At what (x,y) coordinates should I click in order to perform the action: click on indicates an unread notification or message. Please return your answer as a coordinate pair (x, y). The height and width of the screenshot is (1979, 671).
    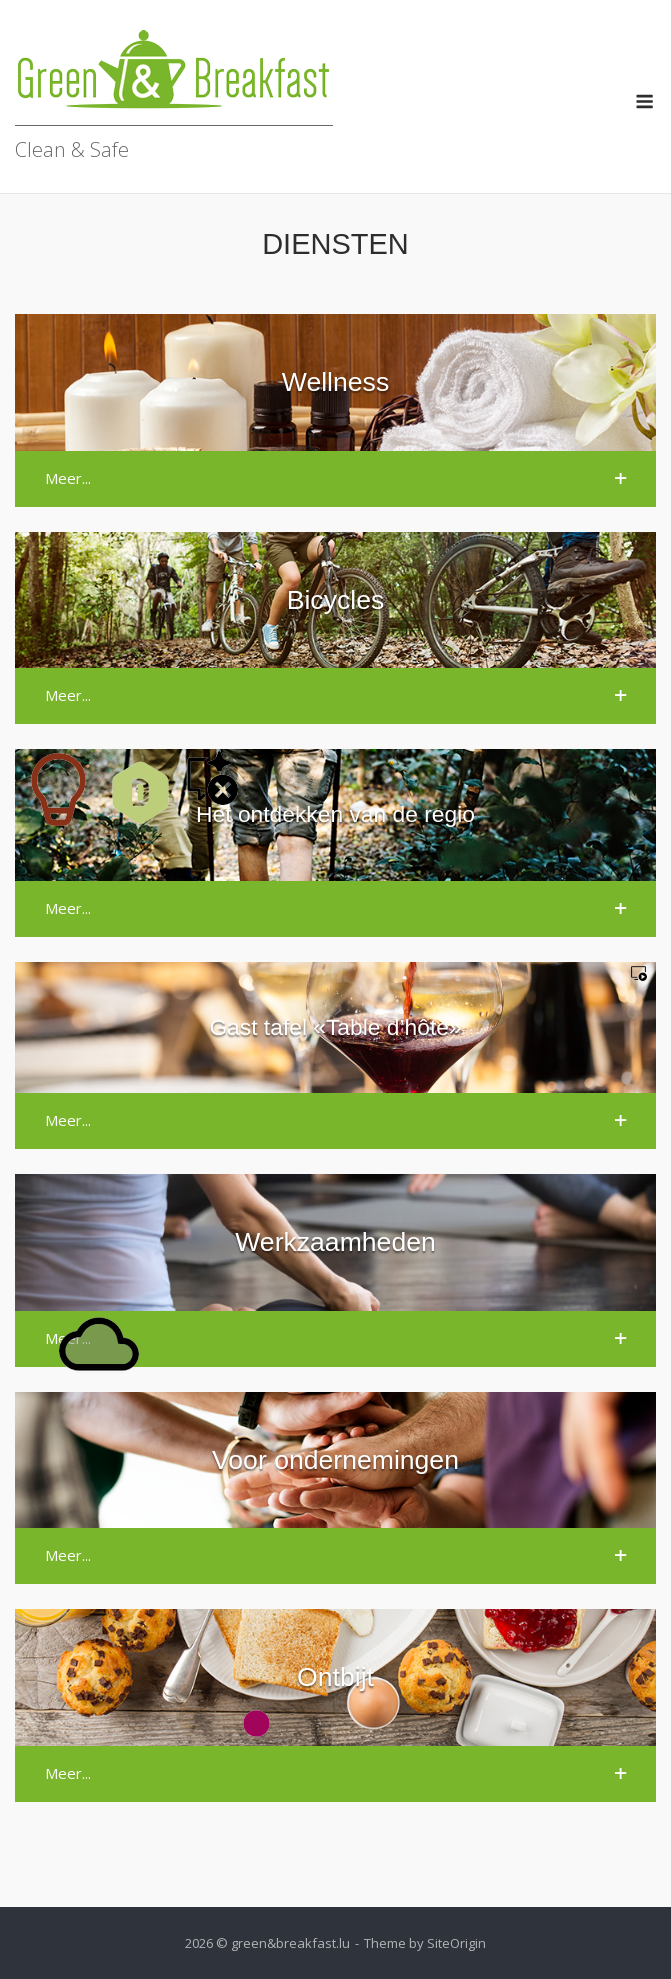
    Looking at the image, I should click on (256, 1723).